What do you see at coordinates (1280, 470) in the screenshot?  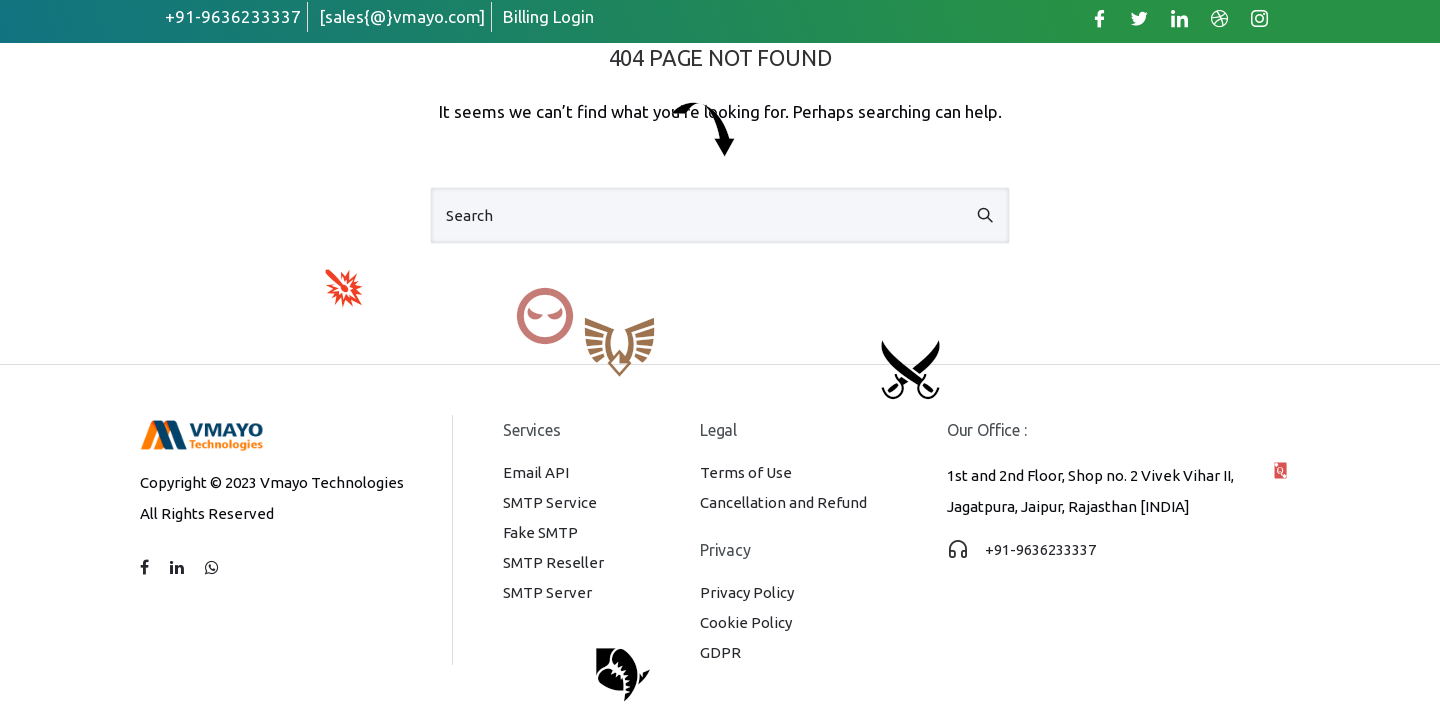 I see `queen of spades playing card` at bounding box center [1280, 470].